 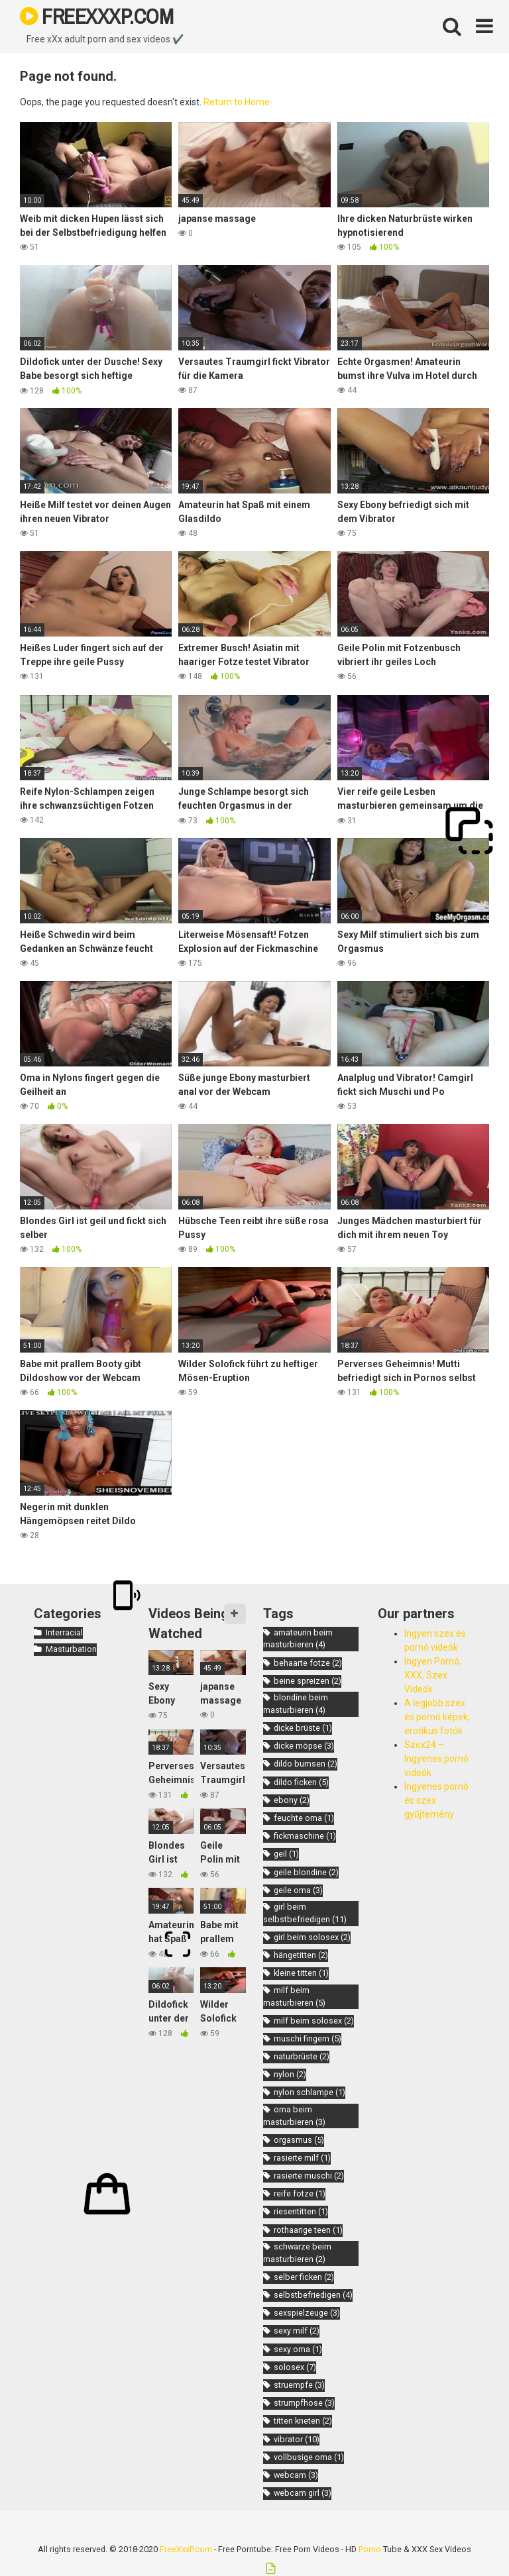 I want to click on scan a document or QR code, so click(x=178, y=1944).